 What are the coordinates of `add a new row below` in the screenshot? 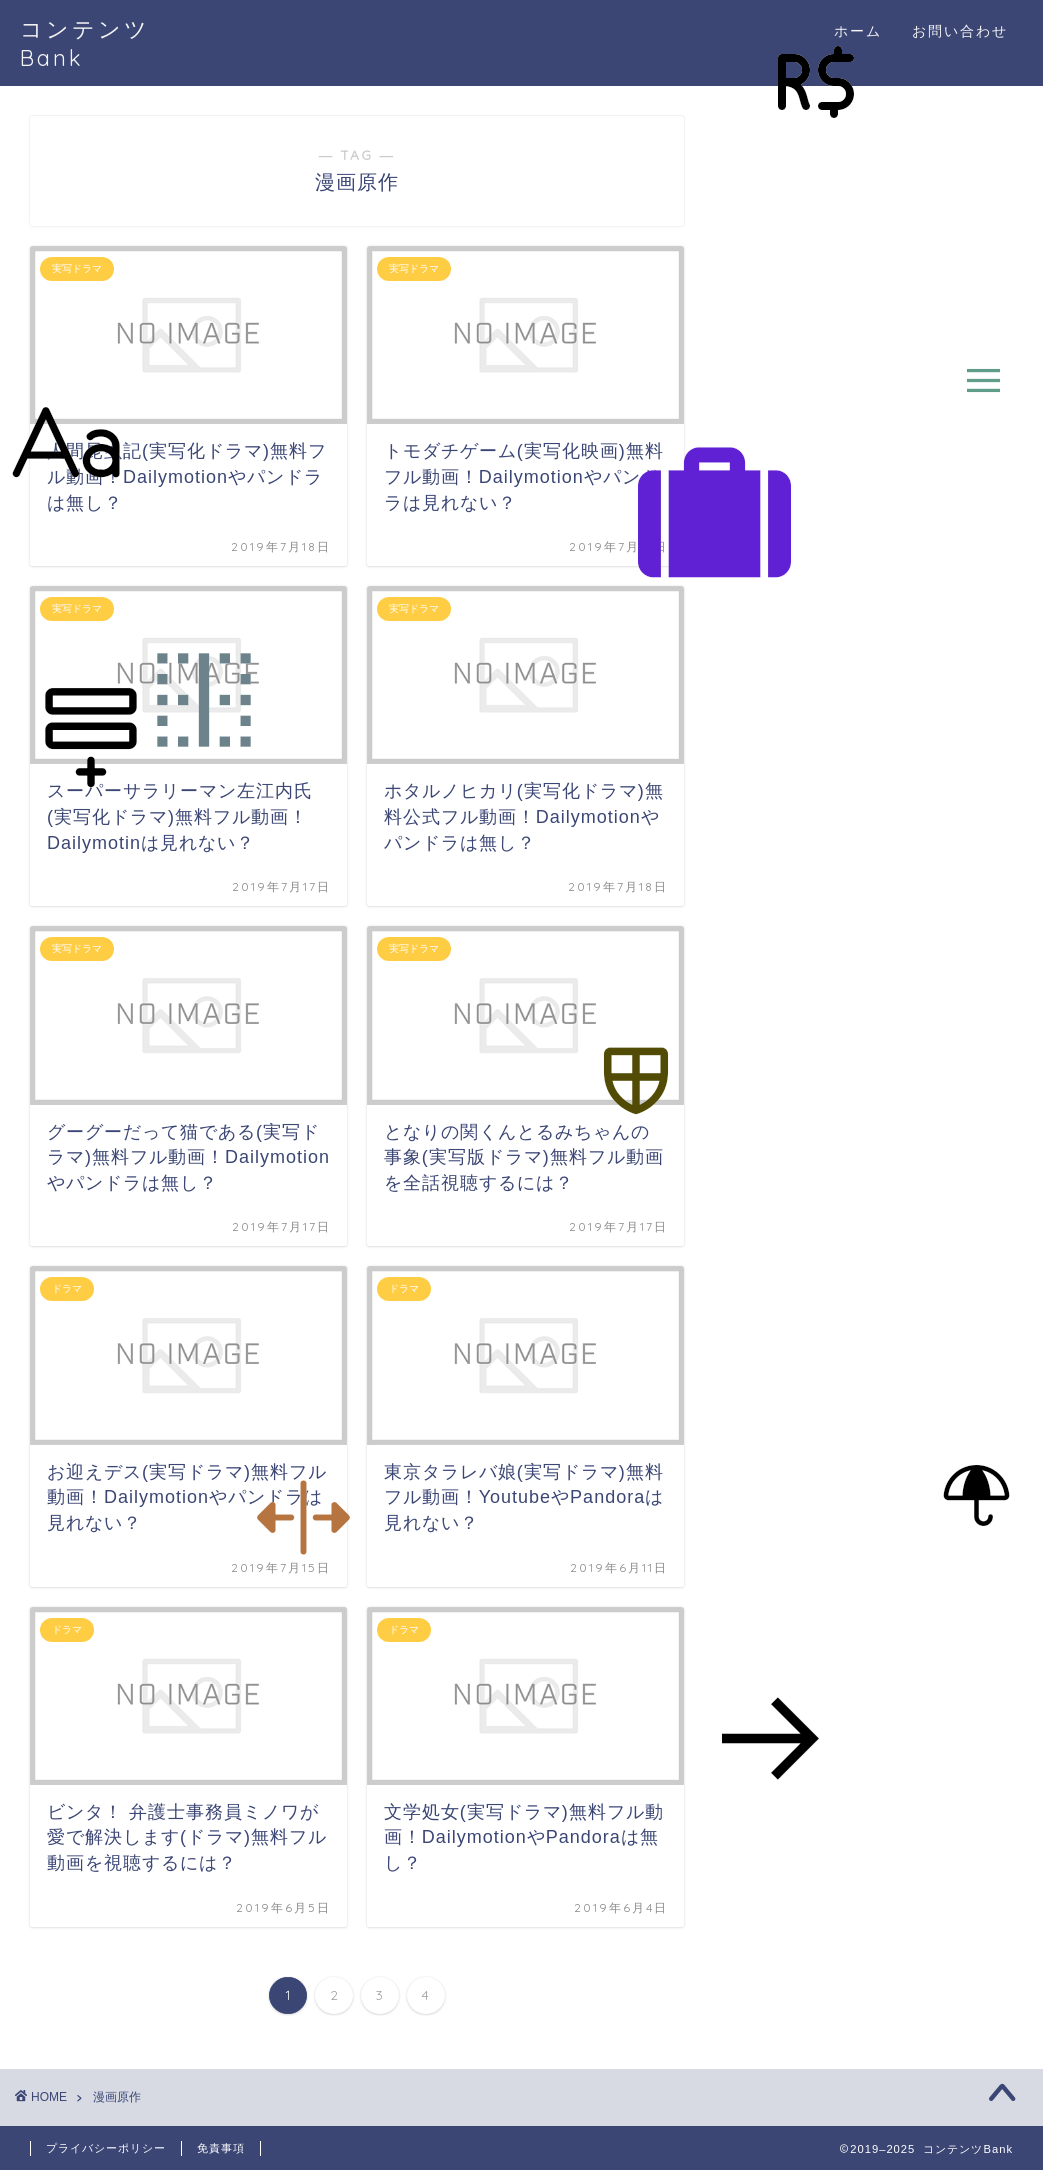 It's located at (91, 730).